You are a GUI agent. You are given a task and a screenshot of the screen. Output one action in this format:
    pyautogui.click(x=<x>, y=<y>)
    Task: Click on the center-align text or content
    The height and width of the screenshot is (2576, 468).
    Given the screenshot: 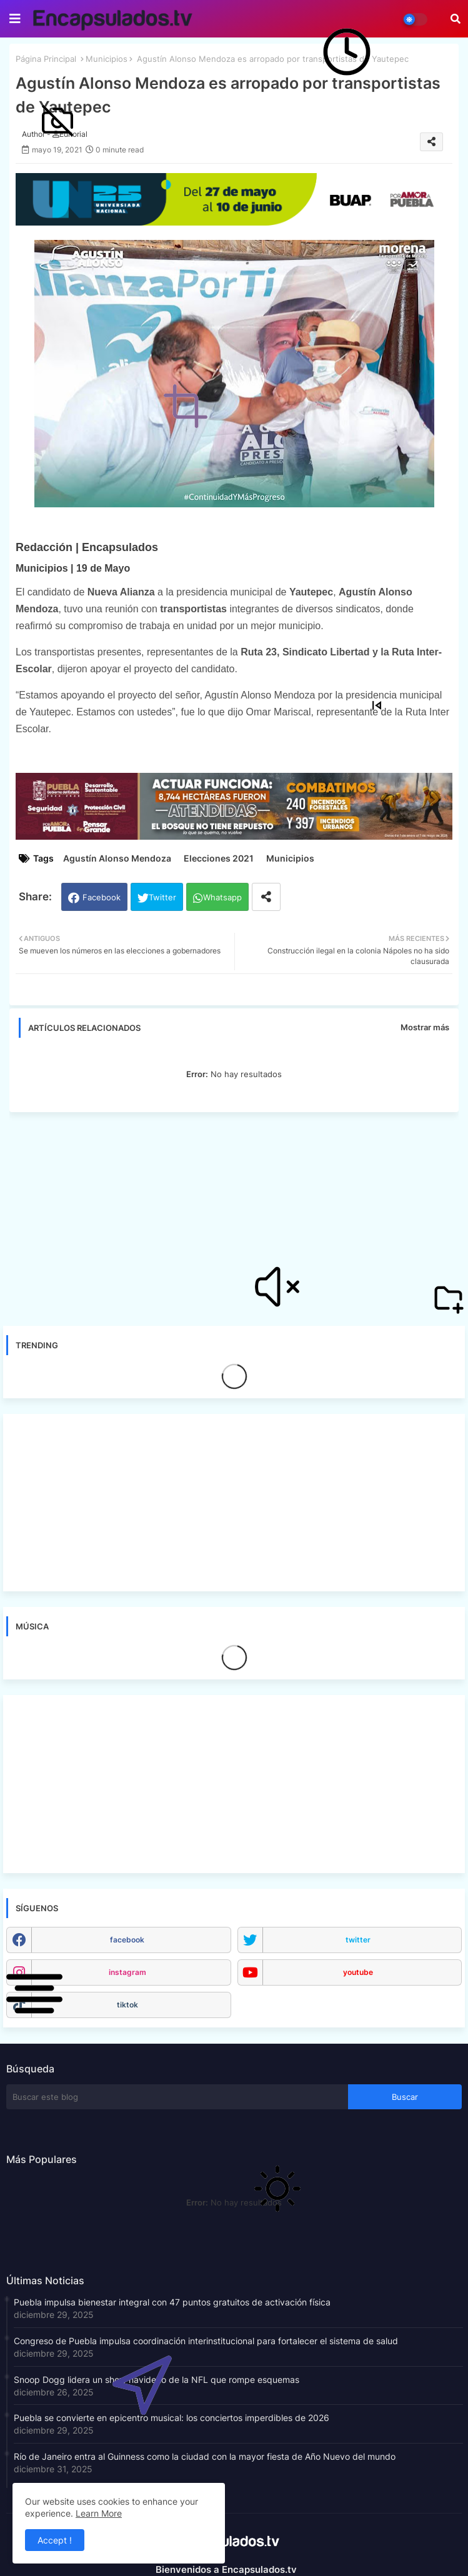 What is the action you would take?
    pyautogui.click(x=34, y=1994)
    